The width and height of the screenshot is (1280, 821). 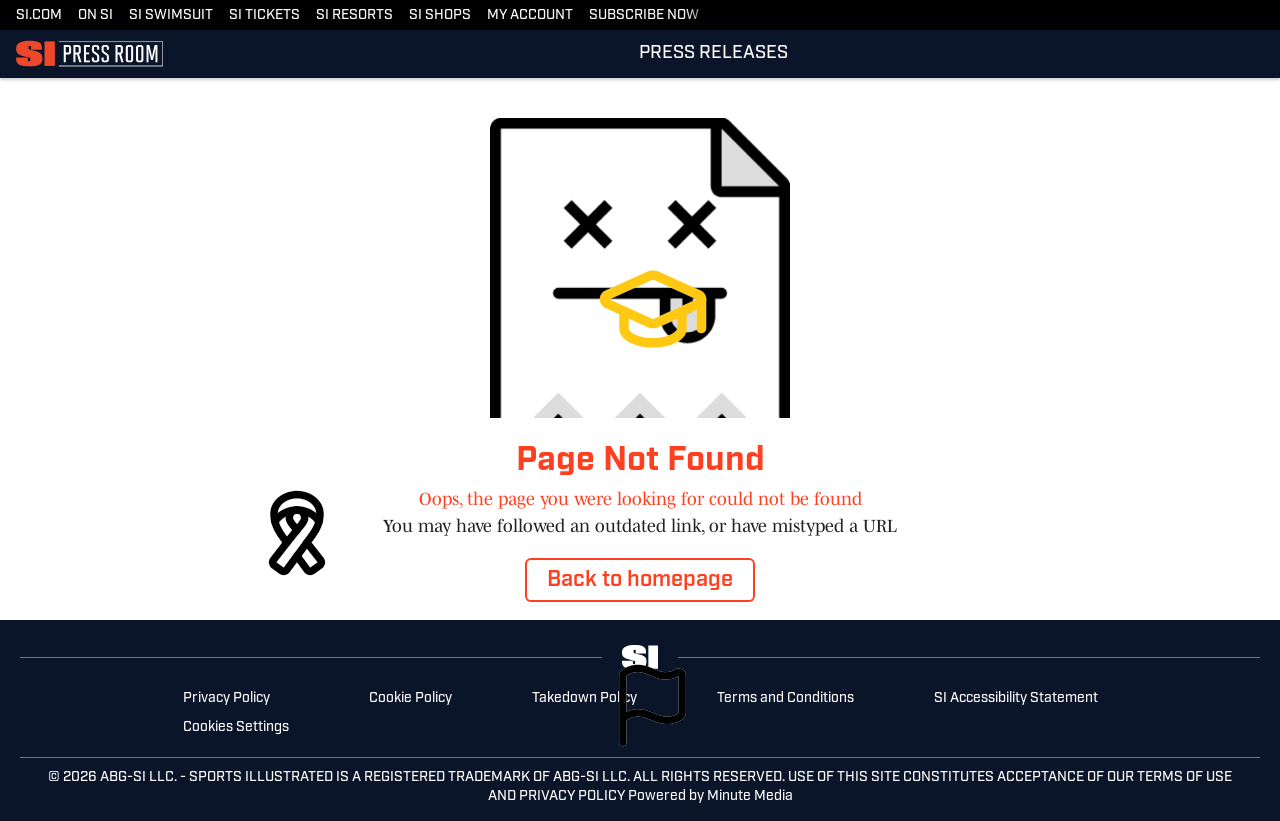 What do you see at coordinates (653, 309) in the screenshot?
I see `access education or learning resources` at bounding box center [653, 309].